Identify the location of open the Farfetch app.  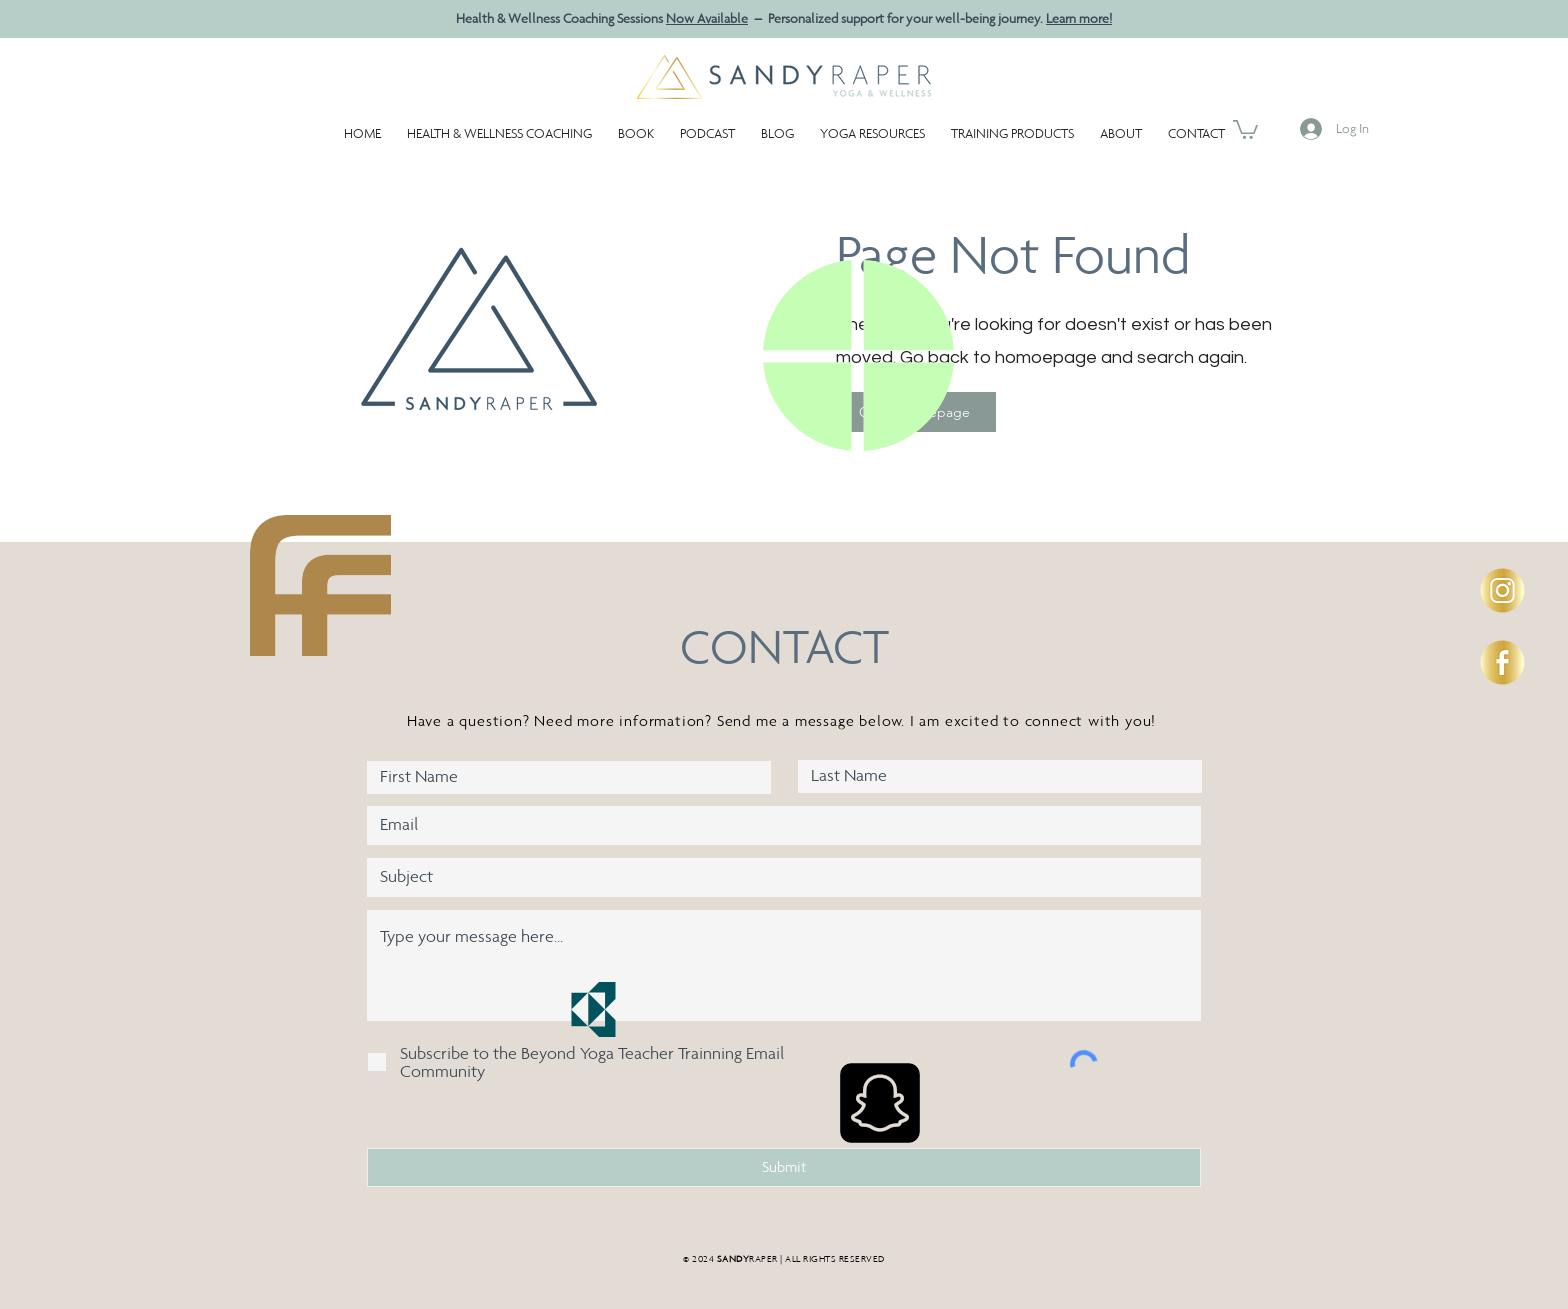
(320, 585).